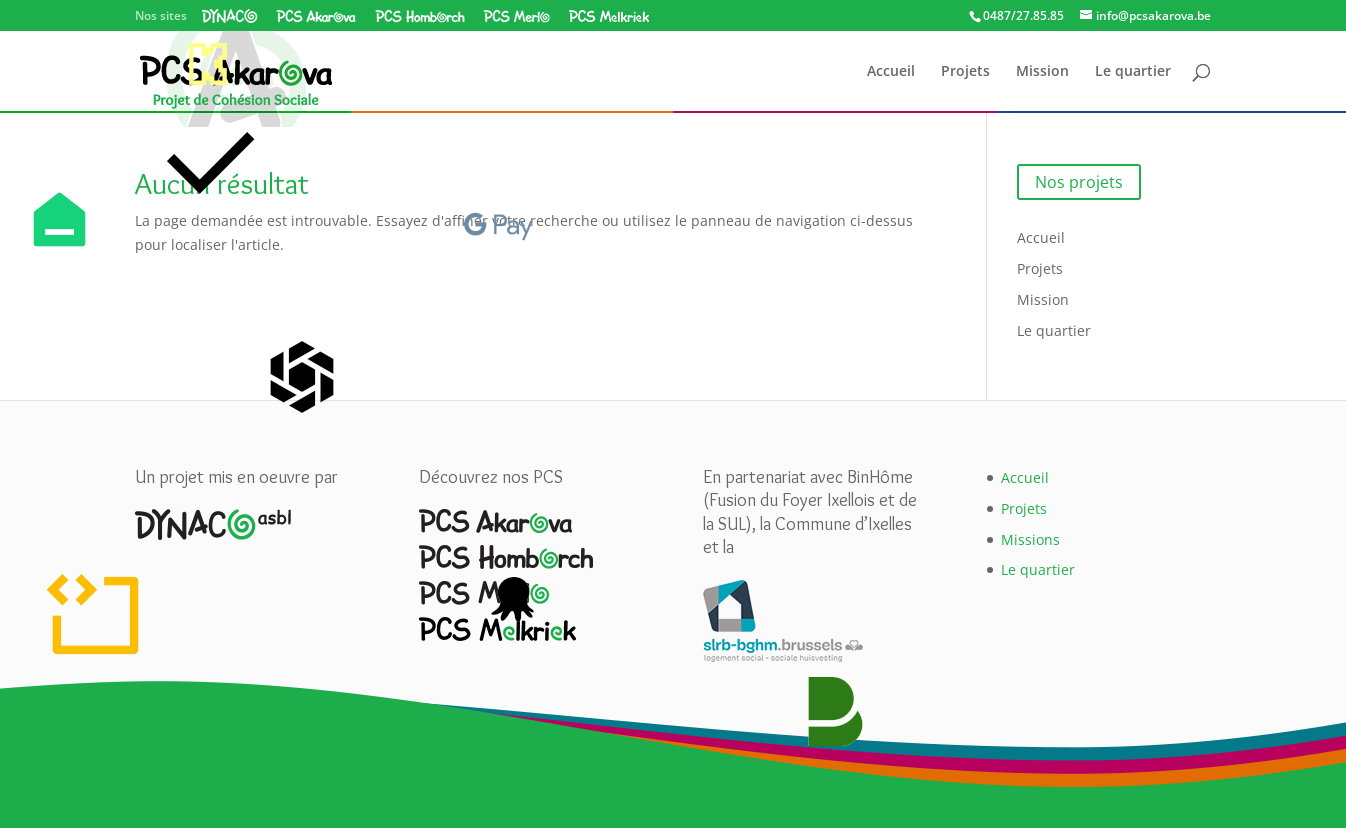 The width and height of the screenshot is (1346, 828). What do you see at coordinates (210, 163) in the screenshot?
I see `confirm or submit an action` at bounding box center [210, 163].